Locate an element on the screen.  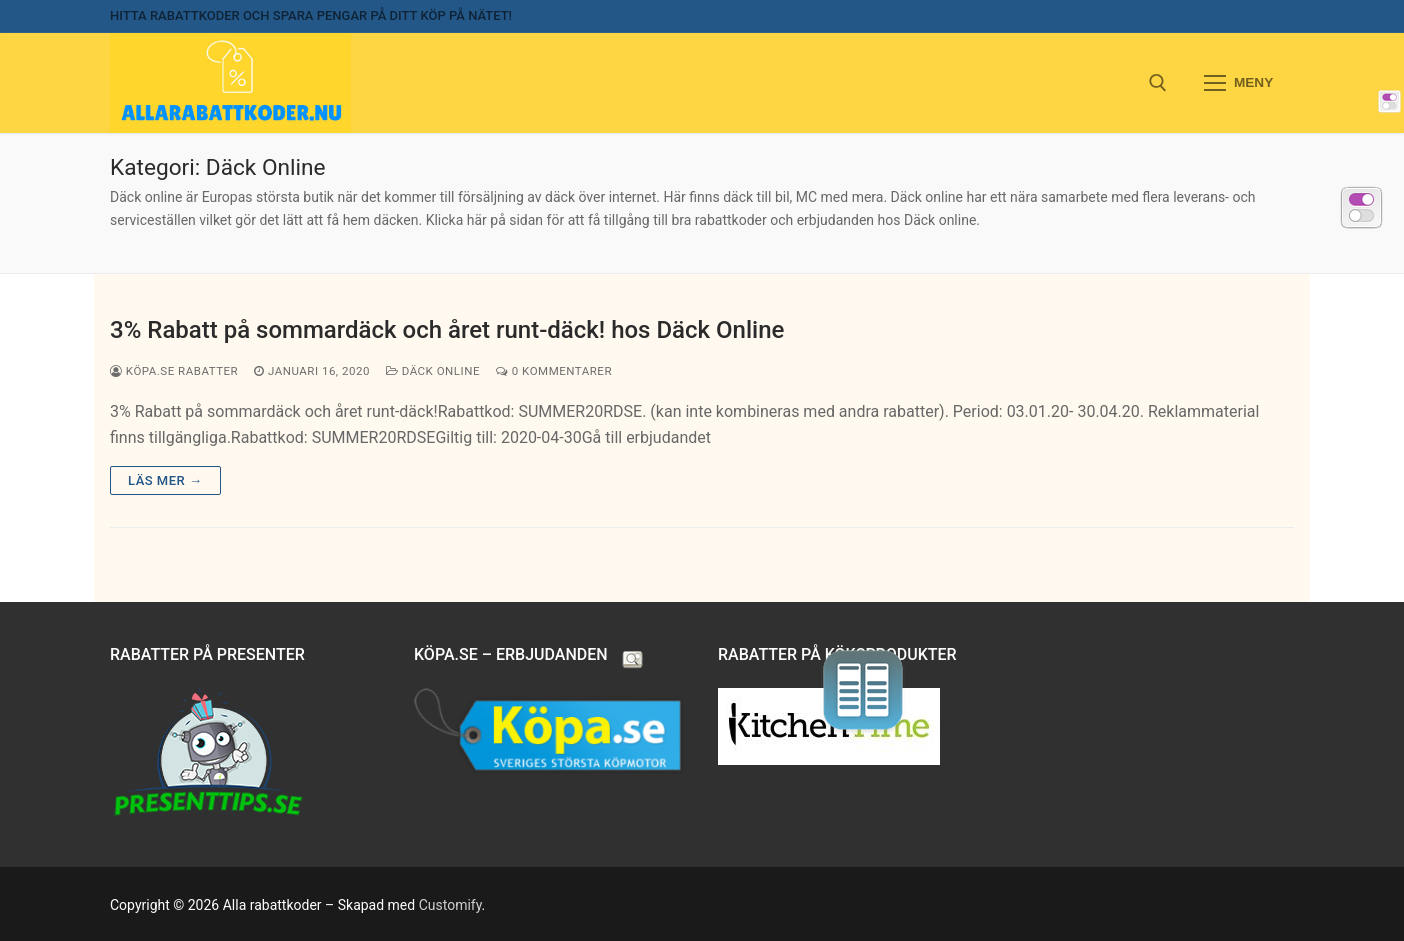
open the image viewer application is located at coordinates (632, 659).